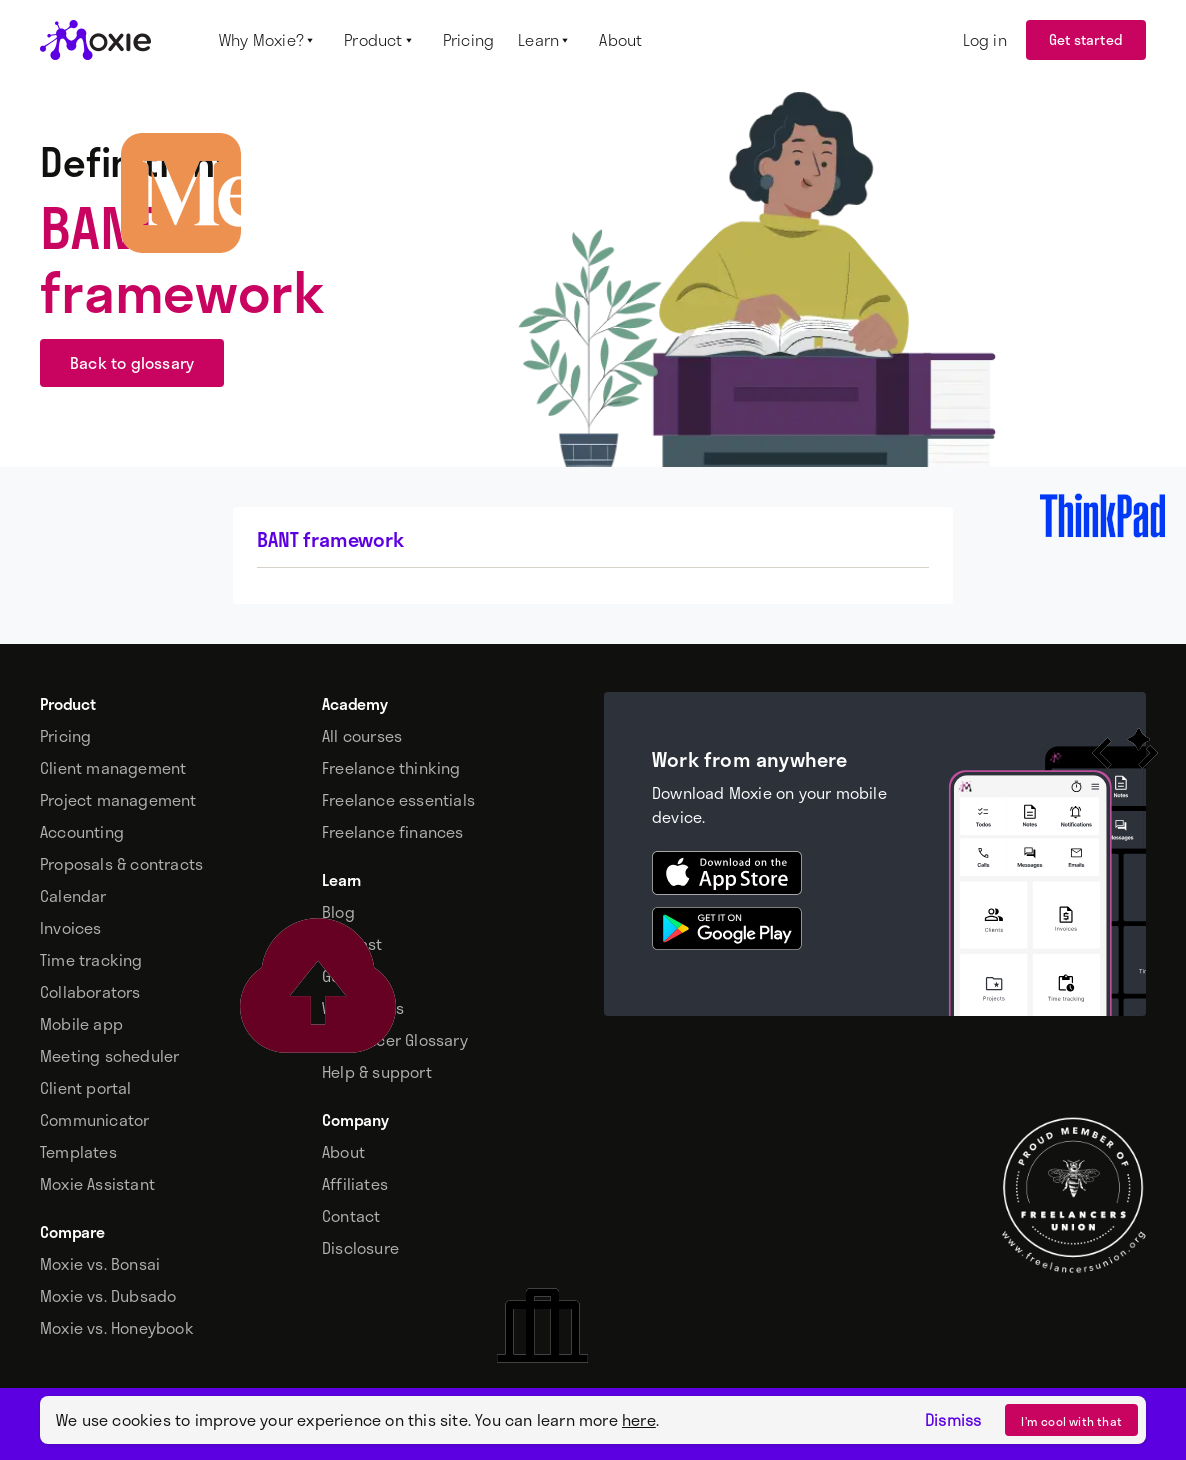  Describe the element at coordinates (1125, 753) in the screenshot. I see `access AI-powered code assistance` at that location.